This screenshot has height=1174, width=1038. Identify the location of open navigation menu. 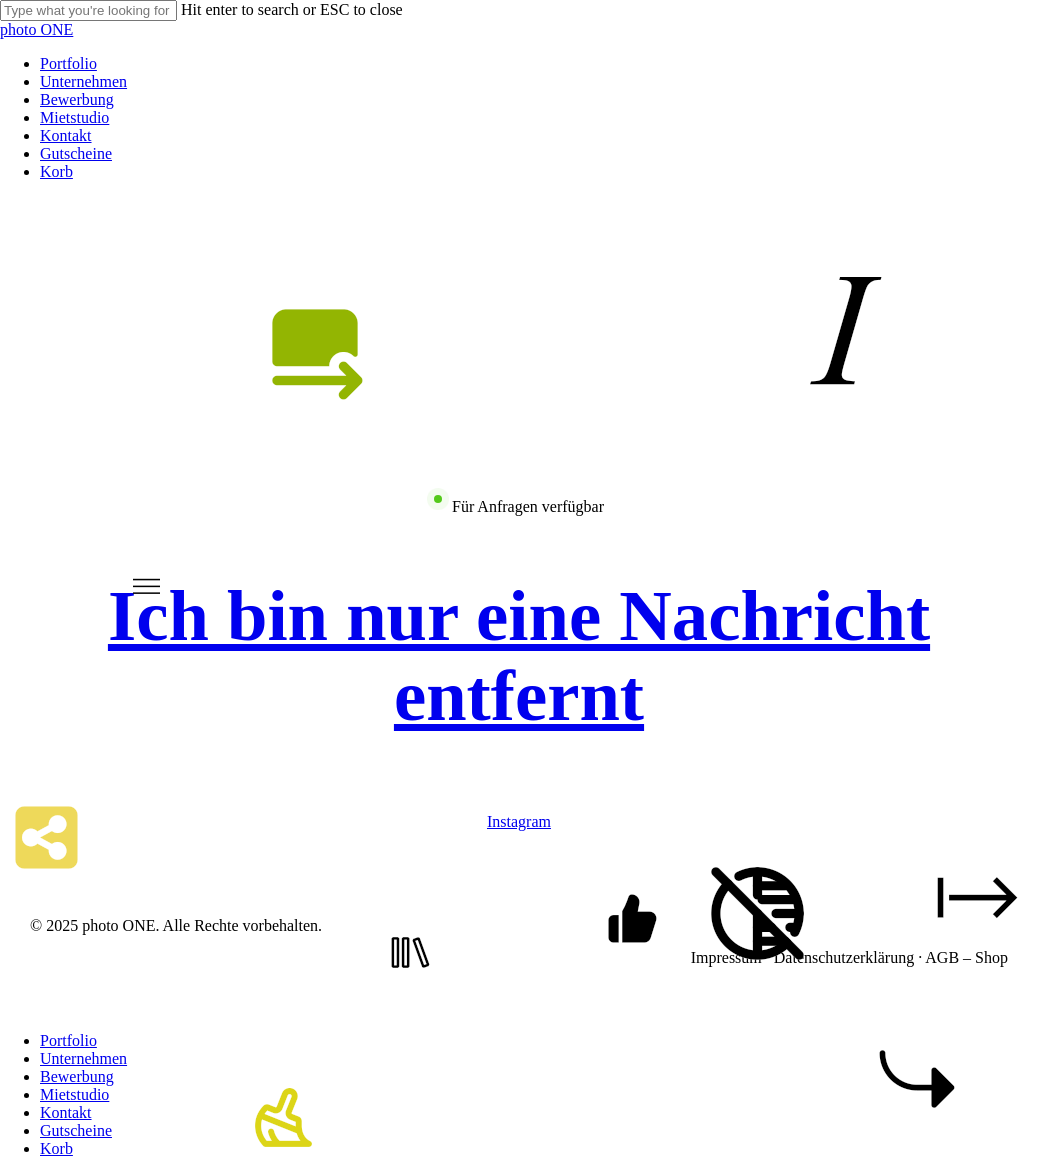
(146, 585).